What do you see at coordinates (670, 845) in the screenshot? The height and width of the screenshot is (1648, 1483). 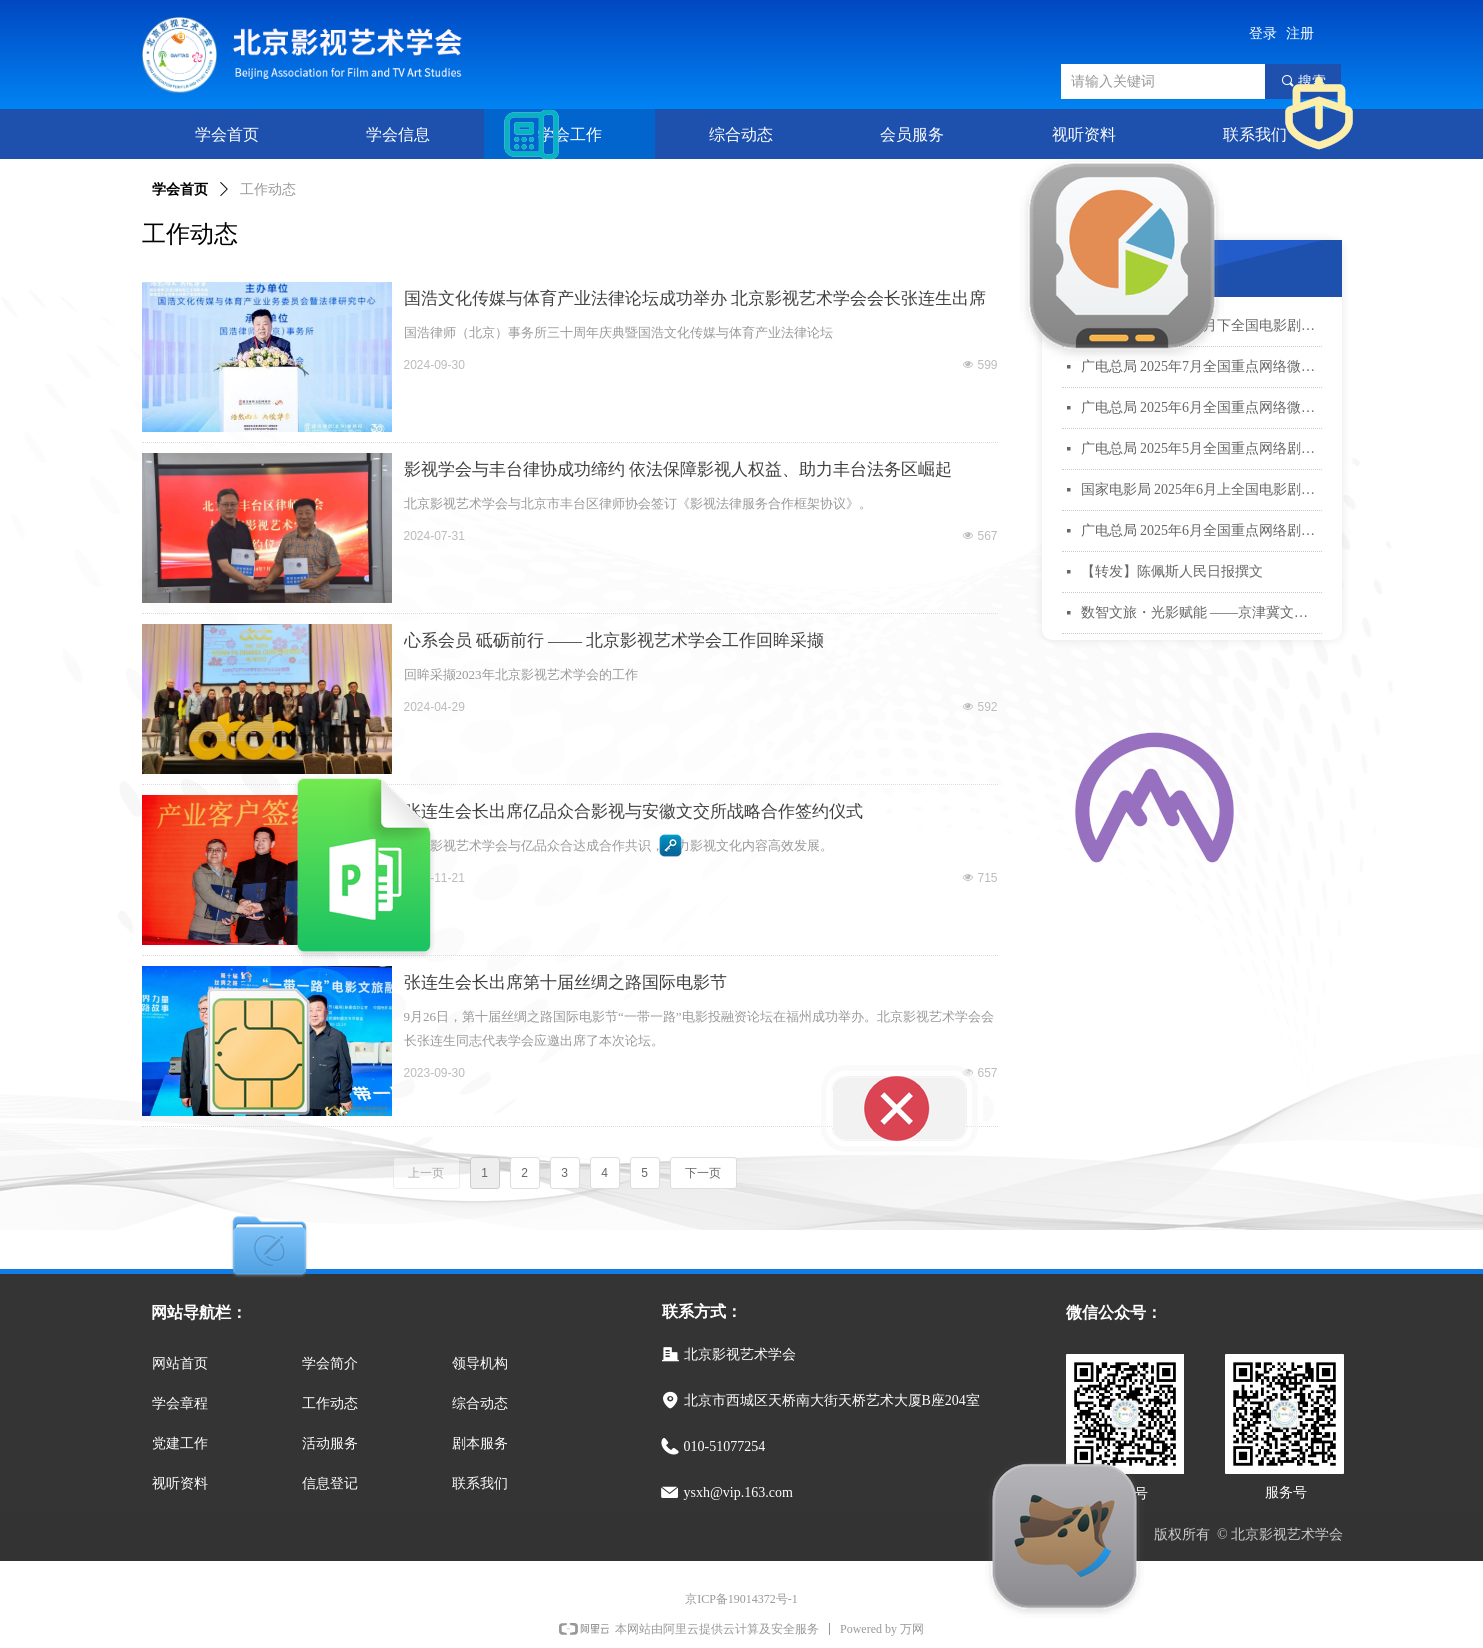 I see `open nextcloud password manager` at bounding box center [670, 845].